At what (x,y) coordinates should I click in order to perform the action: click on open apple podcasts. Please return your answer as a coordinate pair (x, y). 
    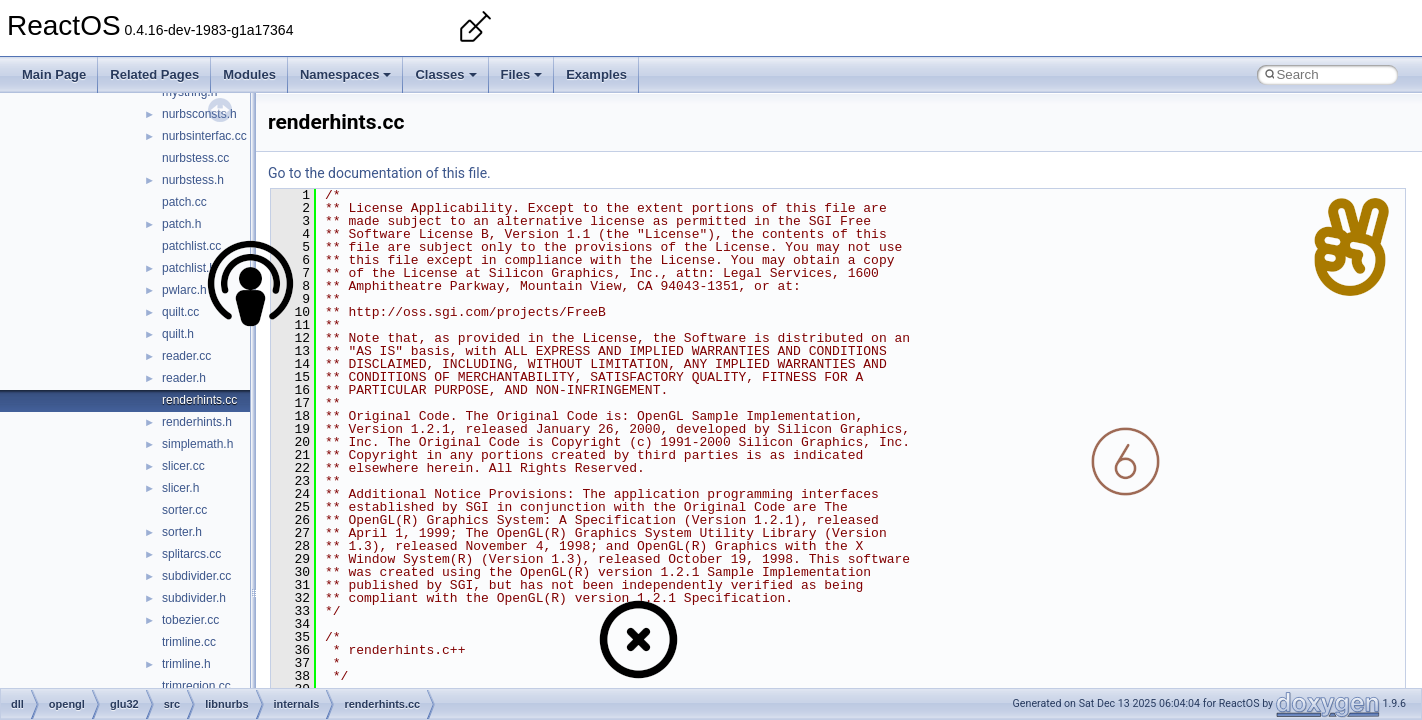
    Looking at the image, I should click on (250, 283).